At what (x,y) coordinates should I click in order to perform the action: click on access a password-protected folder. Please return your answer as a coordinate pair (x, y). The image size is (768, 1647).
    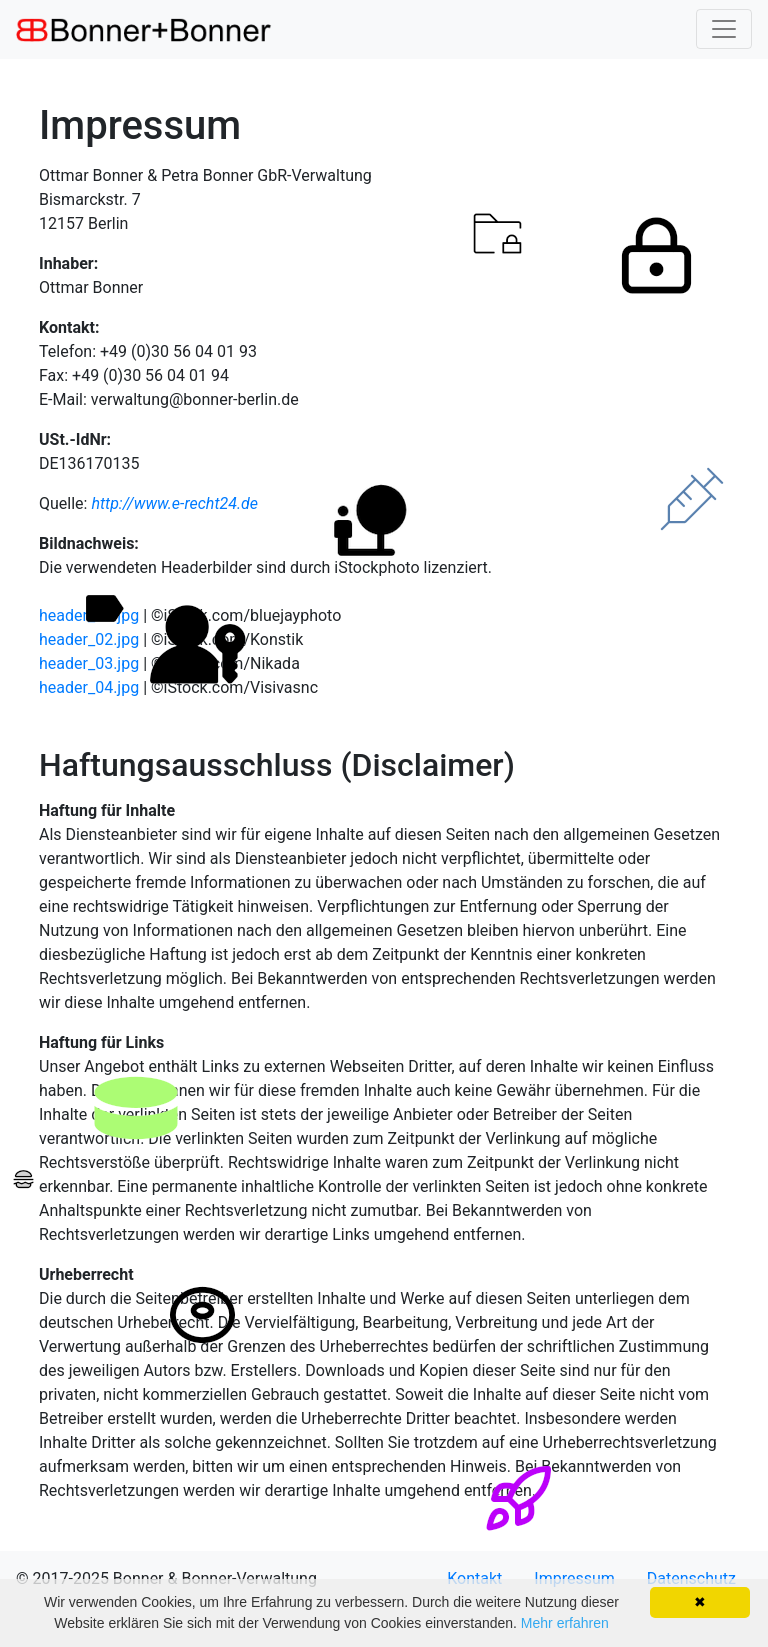
    Looking at the image, I should click on (497, 233).